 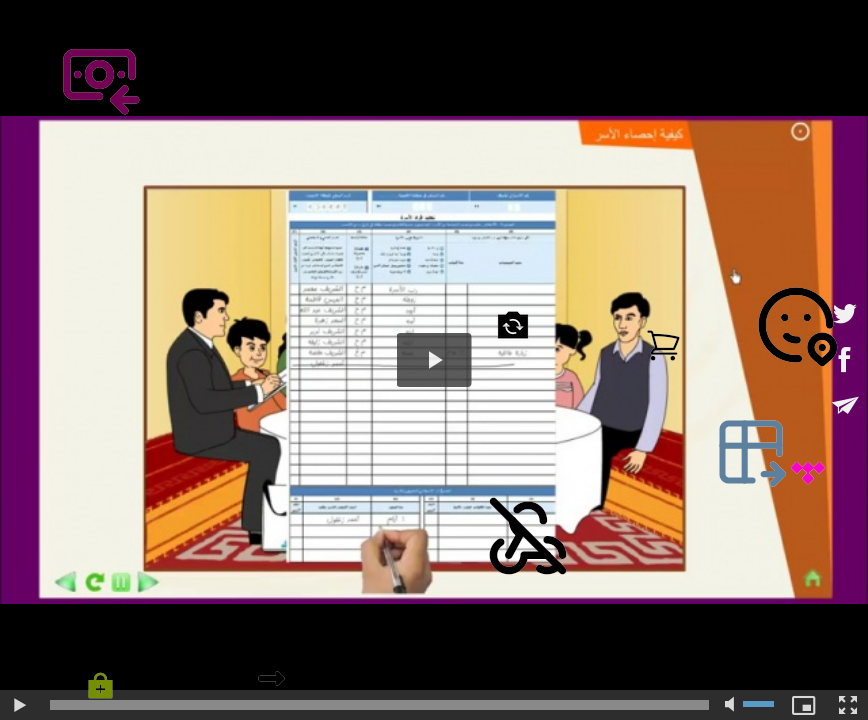 What do you see at coordinates (751, 452) in the screenshot?
I see `export table data to external file` at bounding box center [751, 452].